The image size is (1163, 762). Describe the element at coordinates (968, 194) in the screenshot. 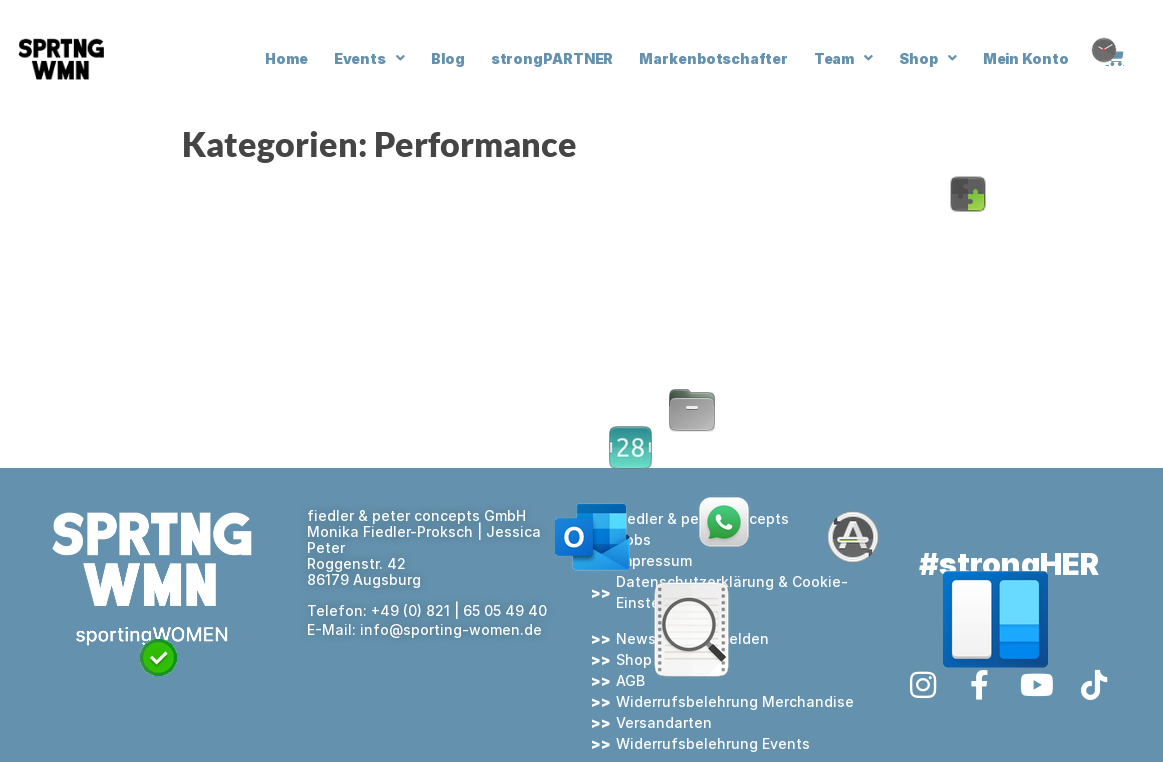

I see `open browser extensions manager` at that location.